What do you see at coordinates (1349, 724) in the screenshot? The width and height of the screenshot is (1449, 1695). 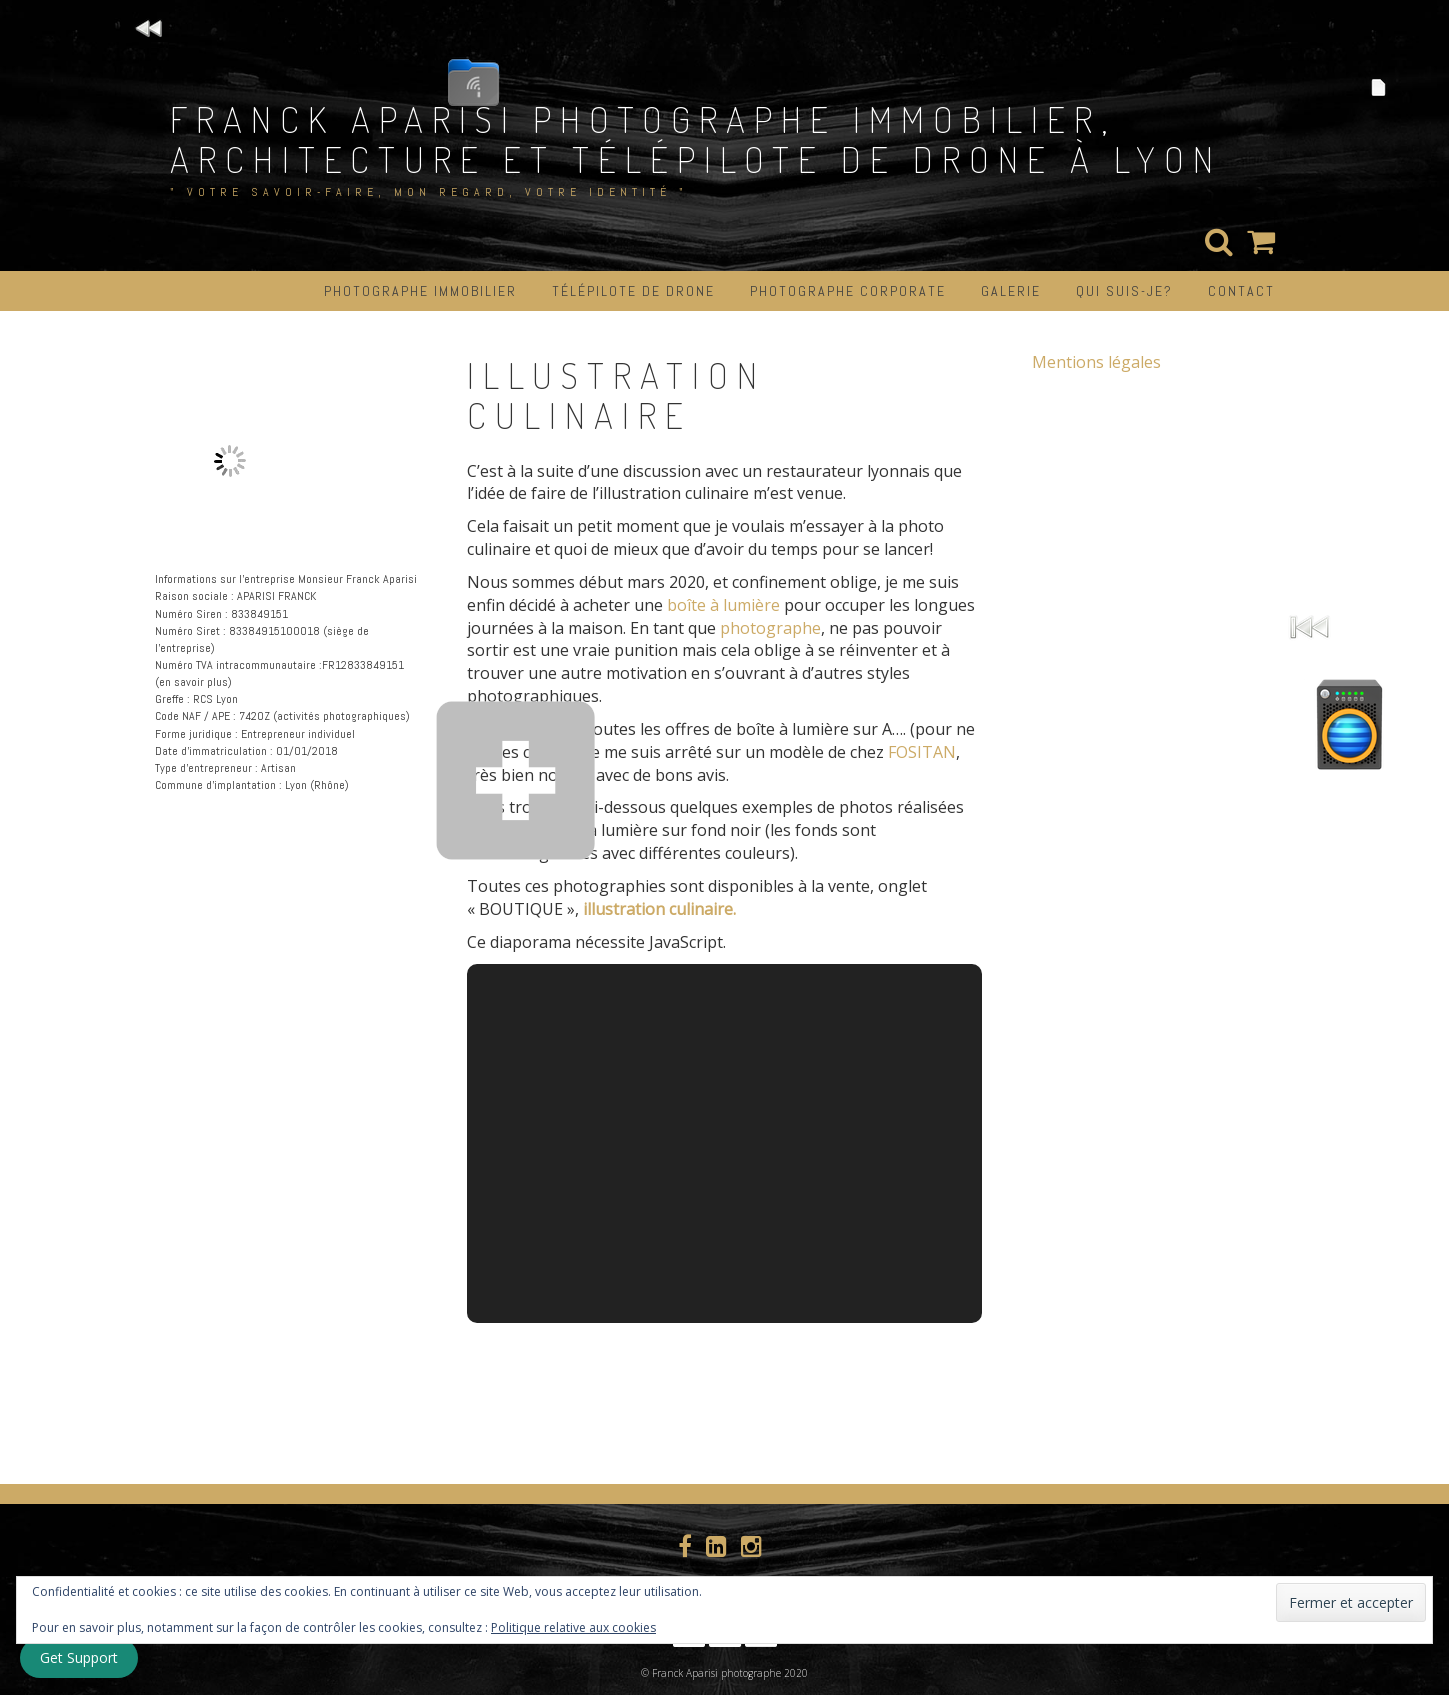 I see `access RAID 0 storage configuration settings` at bounding box center [1349, 724].